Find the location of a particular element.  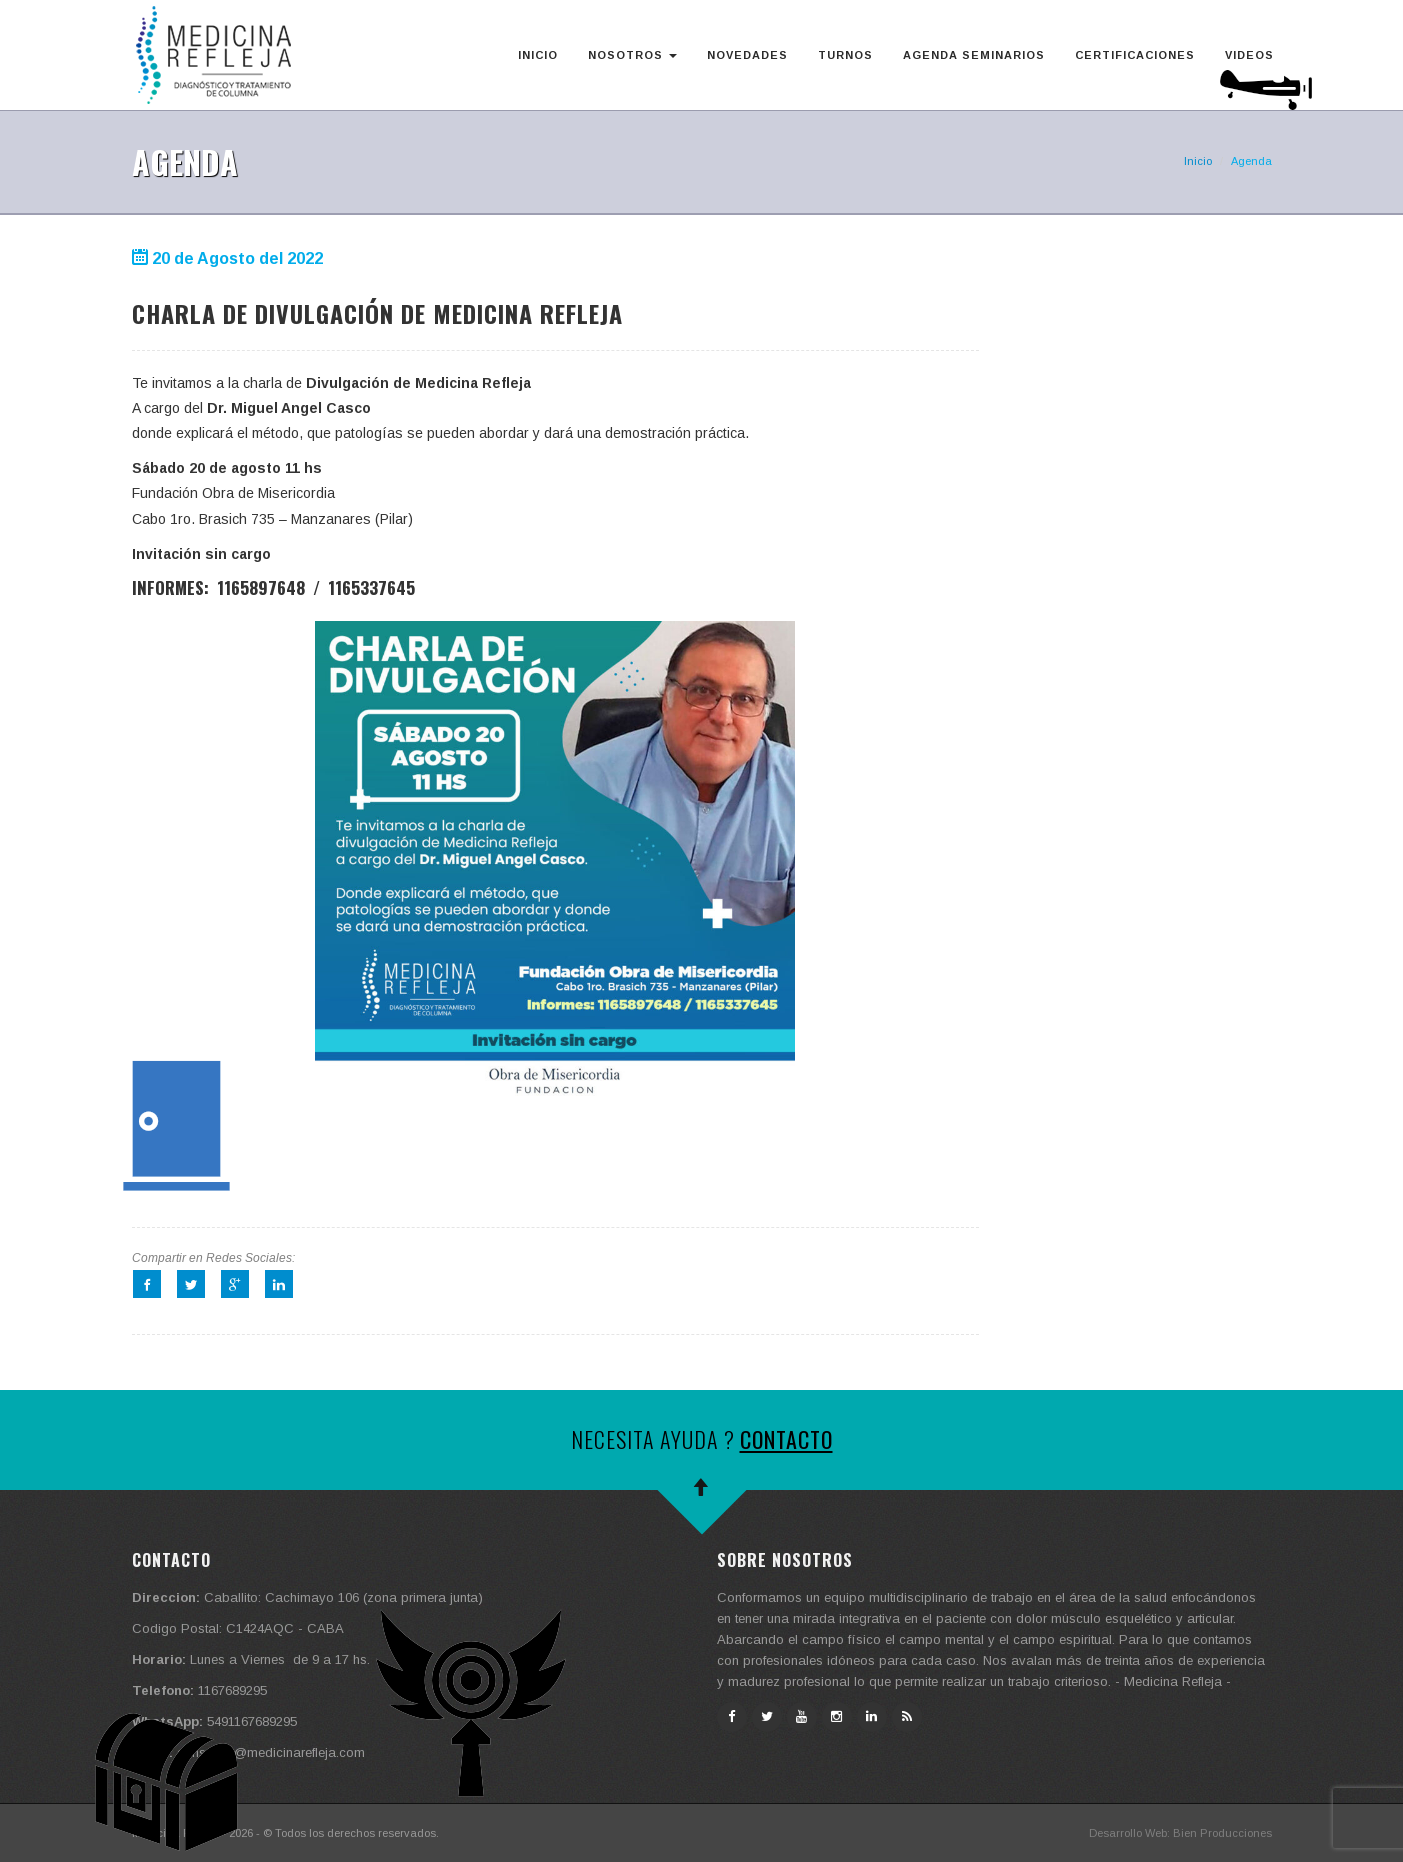

track a moving objective or target is located at coordinates (471, 1702).